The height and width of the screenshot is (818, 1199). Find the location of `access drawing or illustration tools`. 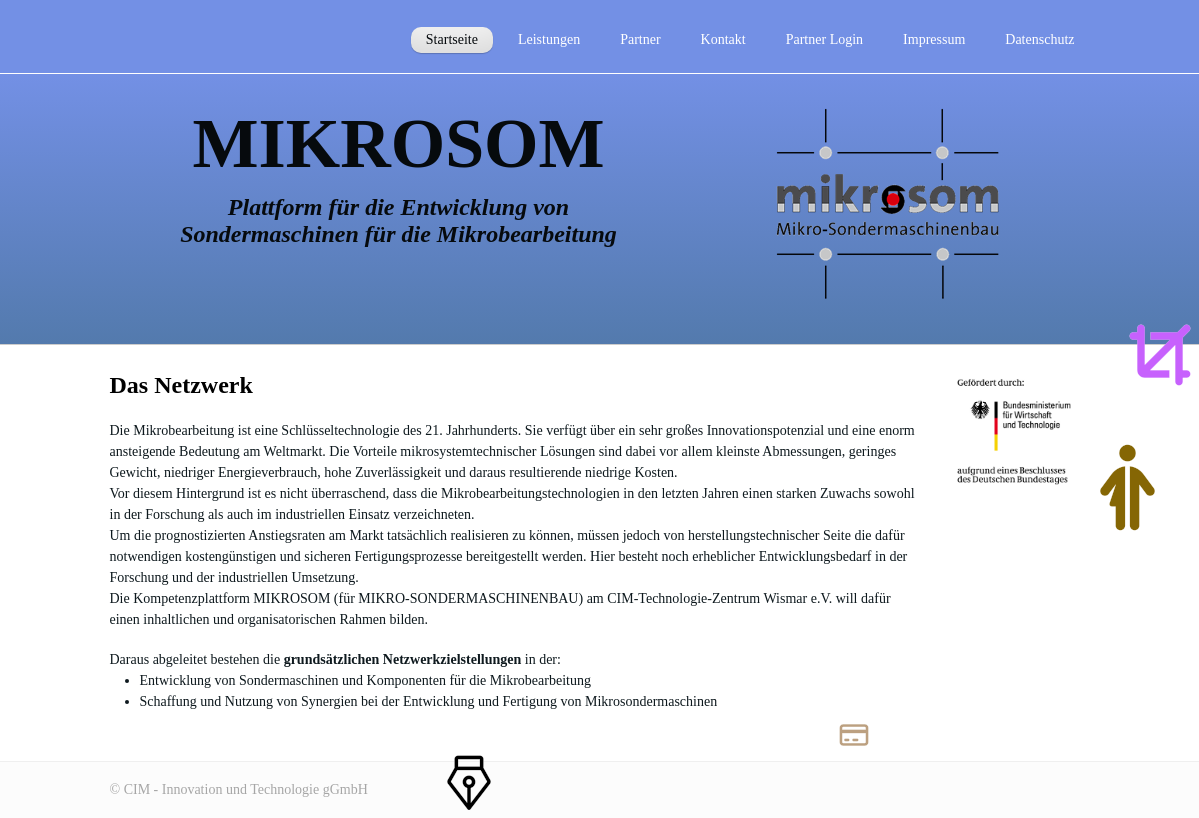

access drawing or illustration tools is located at coordinates (469, 781).